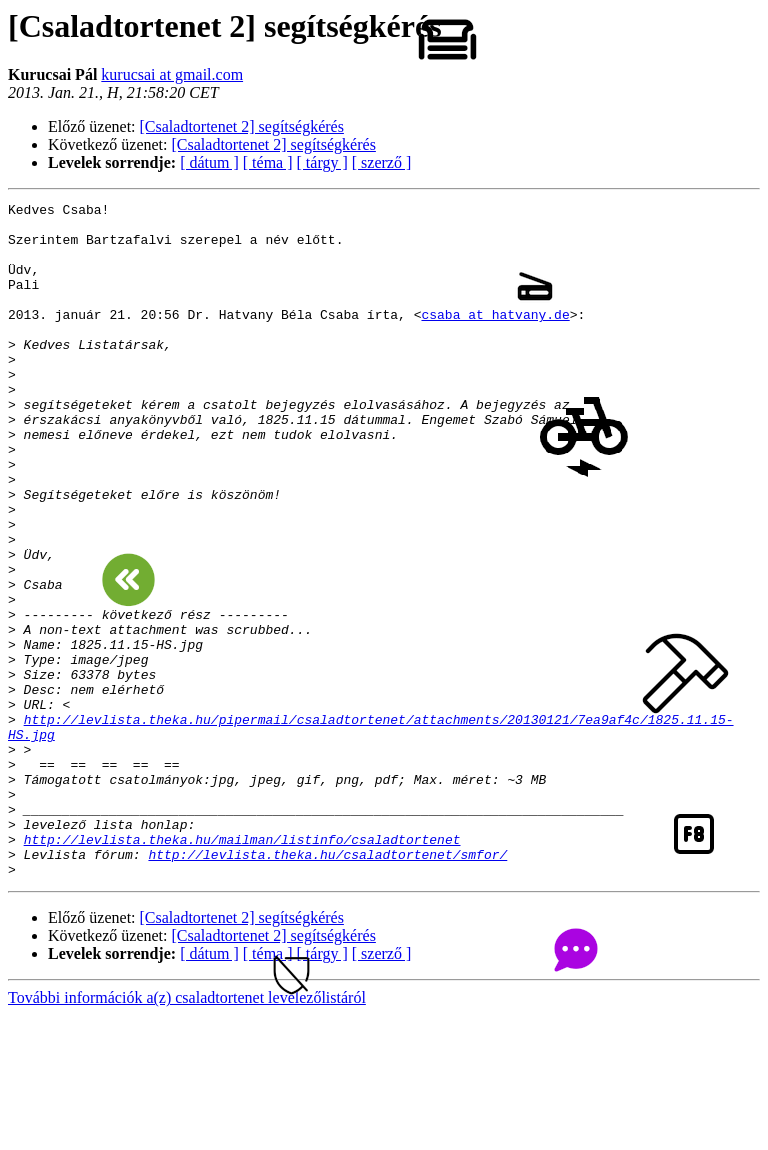 This screenshot has width=768, height=1150. Describe the element at coordinates (291, 973) in the screenshot. I see `indicates disabled or inactive protection` at that location.